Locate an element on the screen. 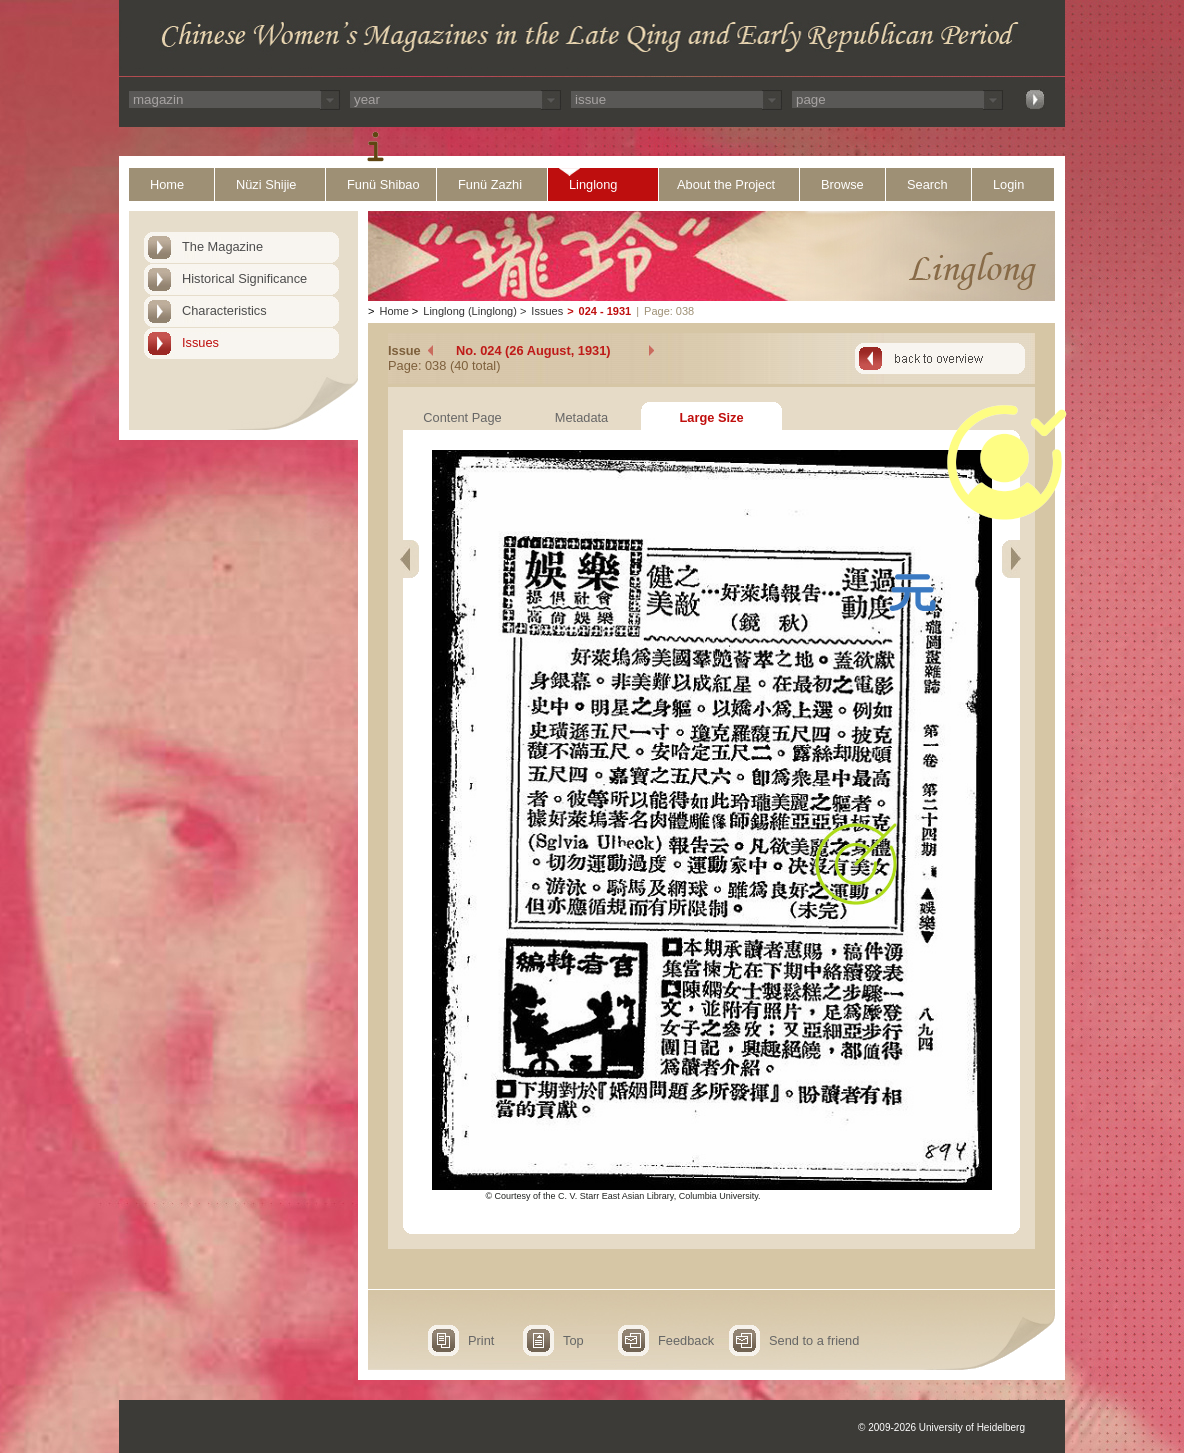  verified user profile is located at coordinates (1004, 462).